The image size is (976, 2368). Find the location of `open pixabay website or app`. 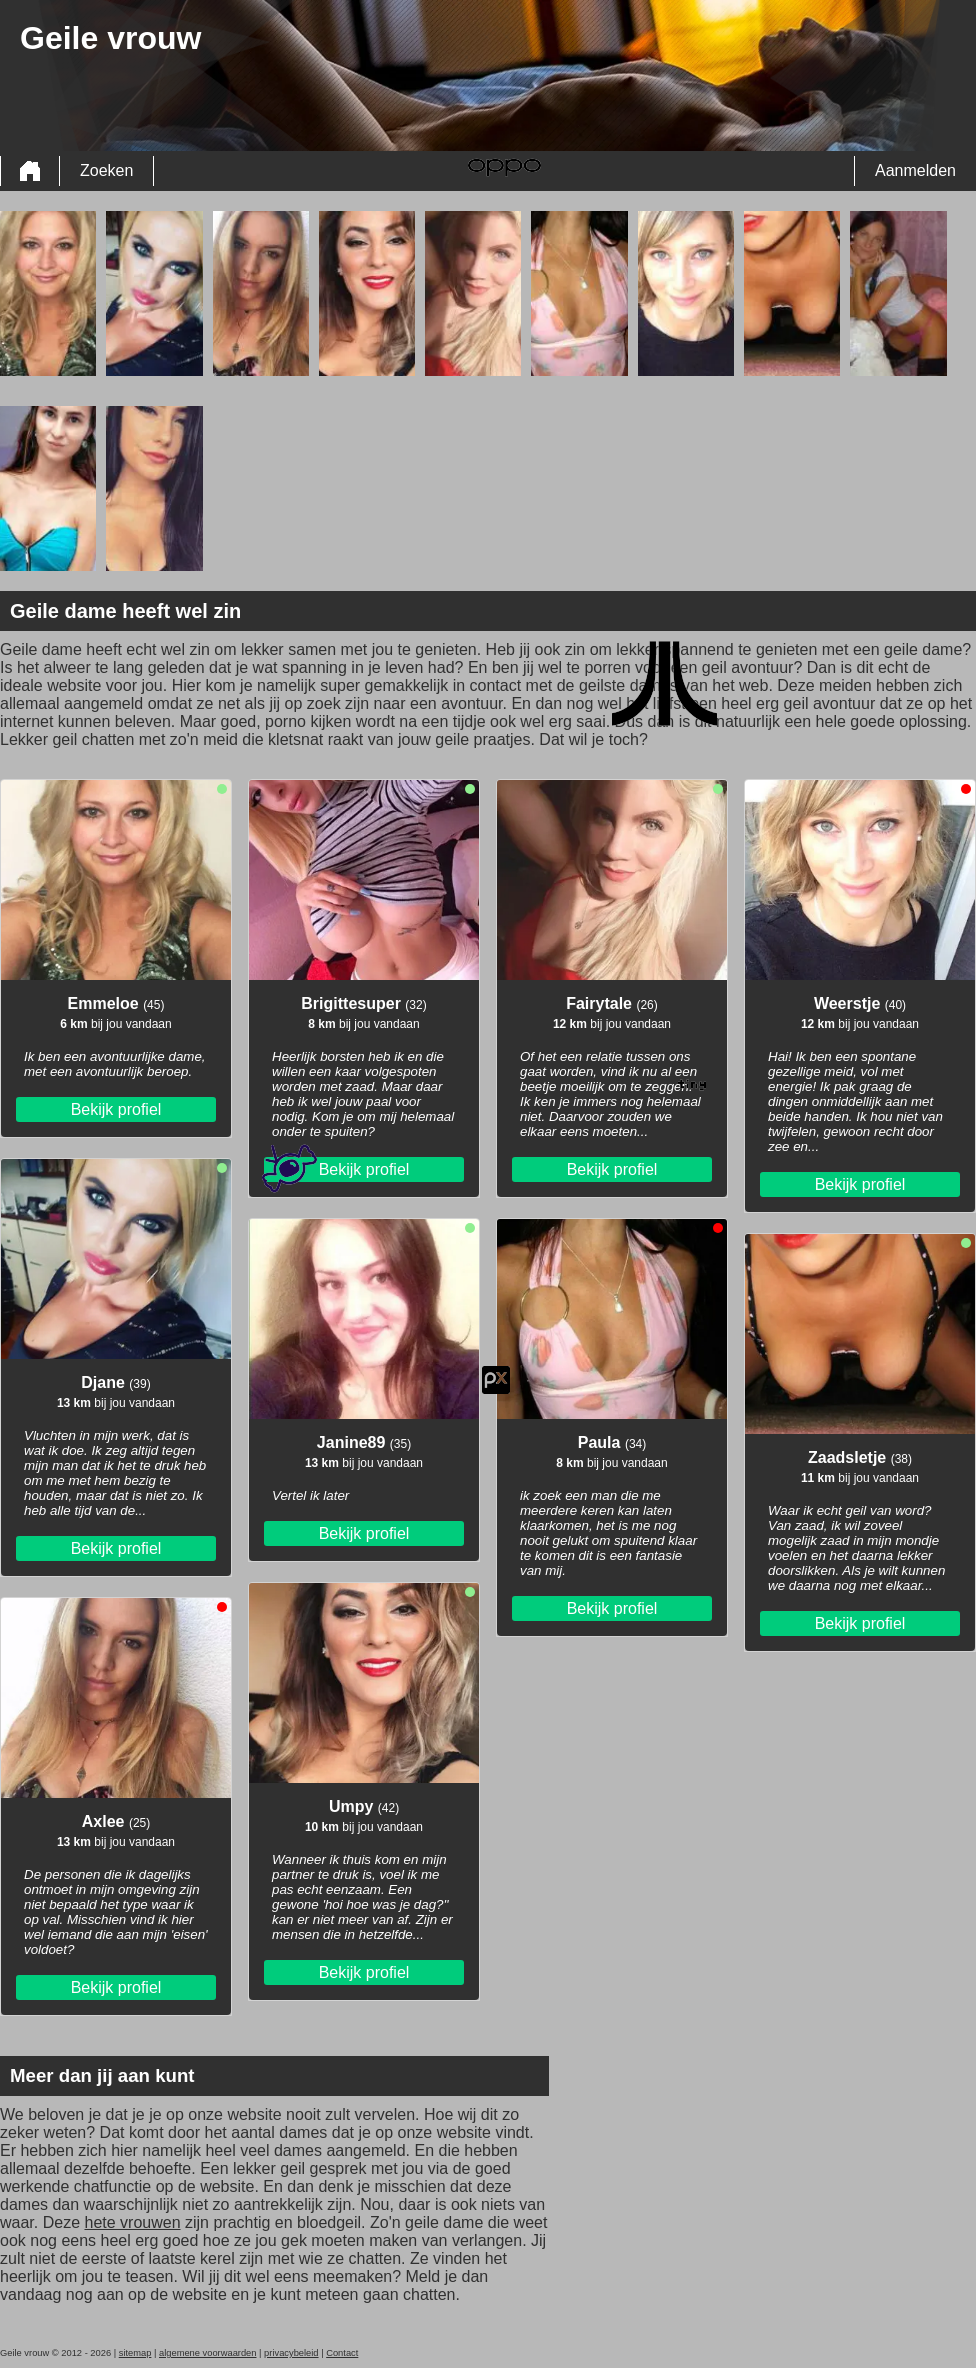

open pixabay website or app is located at coordinates (496, 1380).